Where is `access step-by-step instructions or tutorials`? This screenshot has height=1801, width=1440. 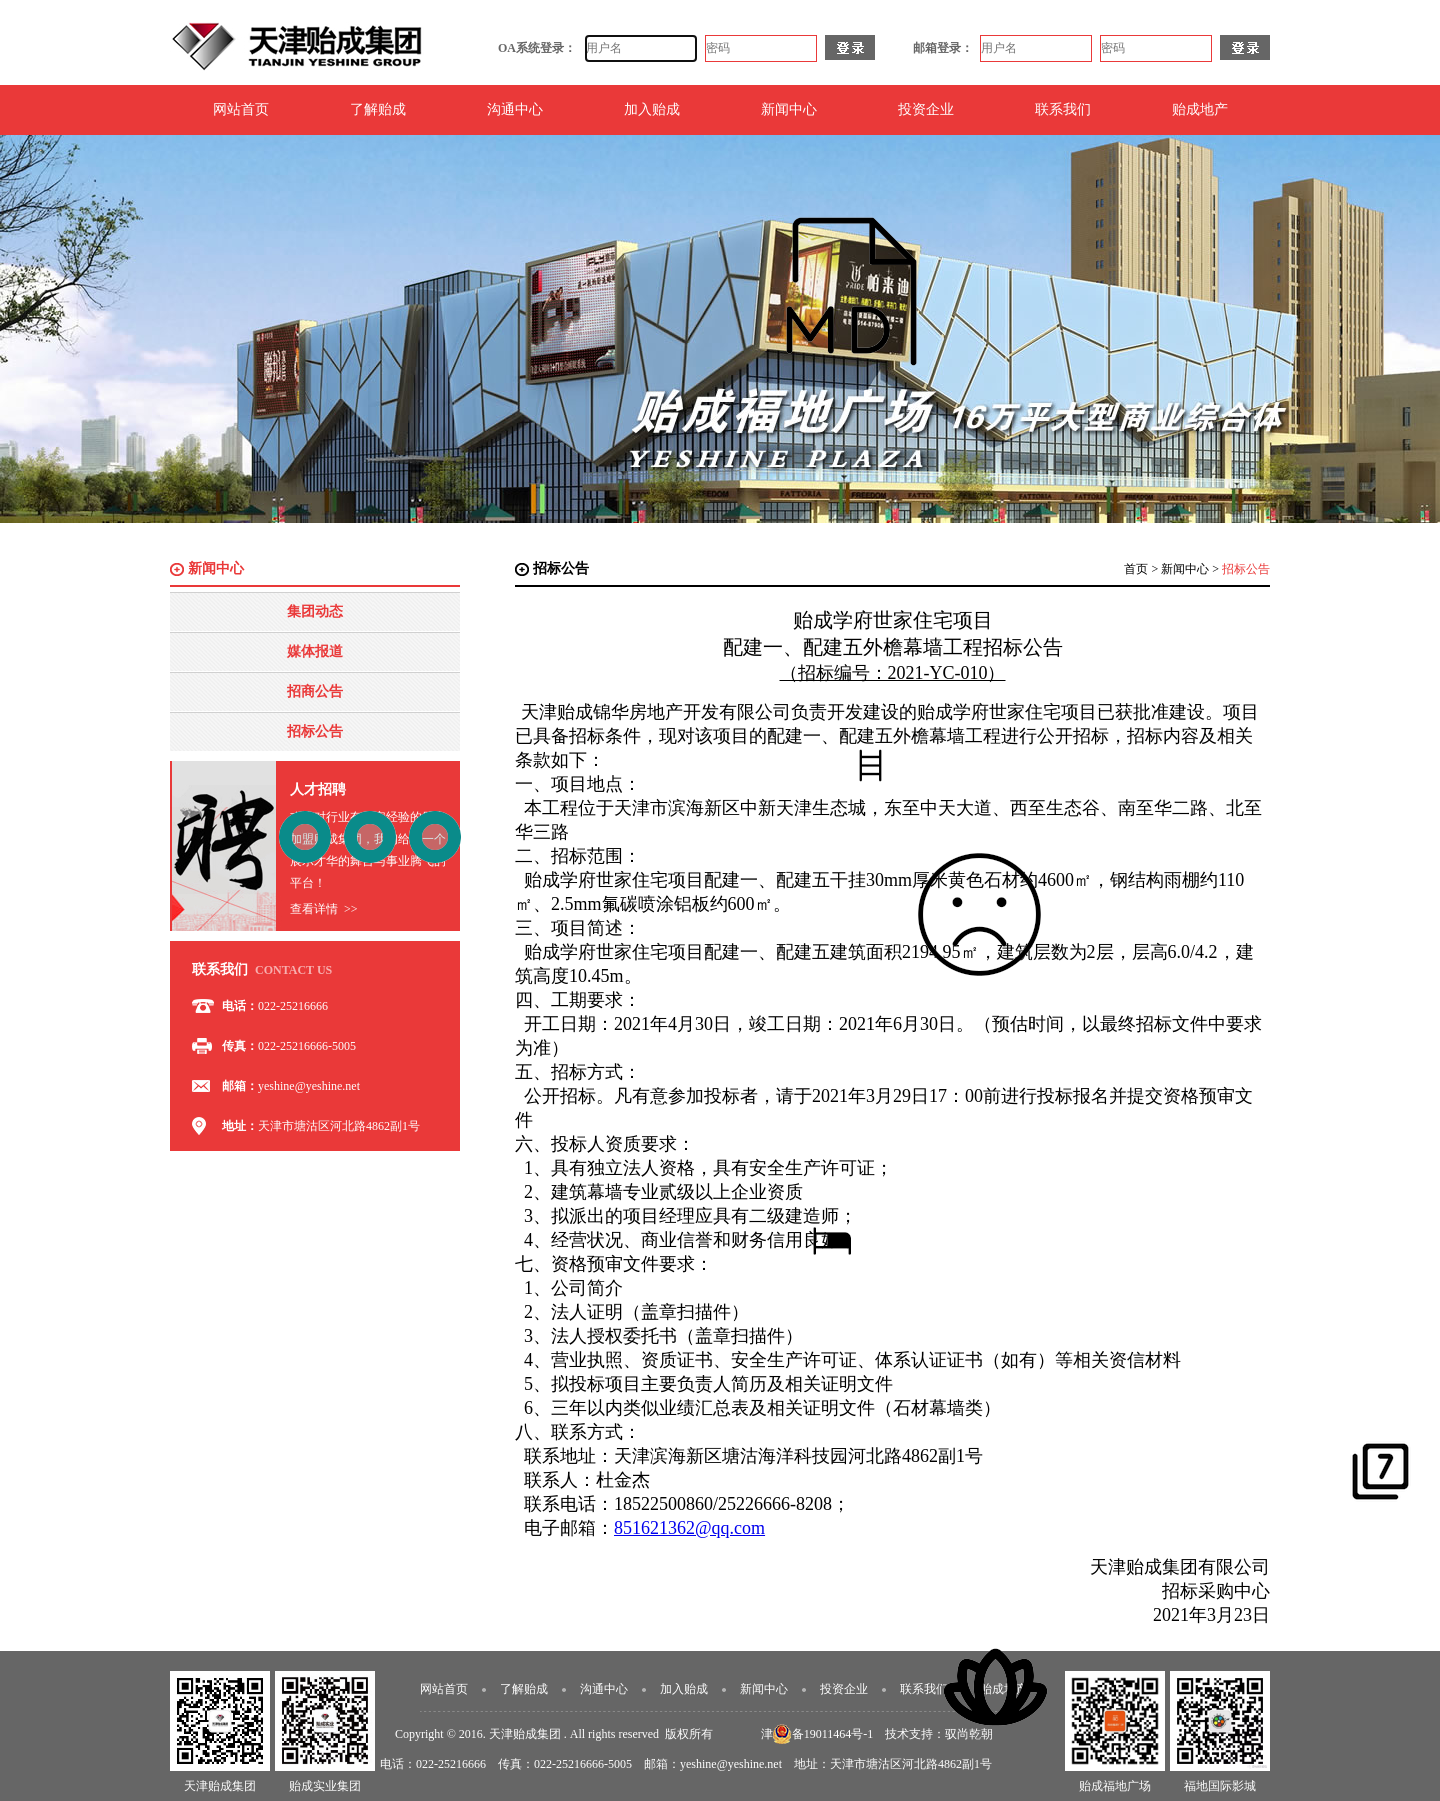 access step-by-step instructions or tutorials is located at coordinates (870, 765).